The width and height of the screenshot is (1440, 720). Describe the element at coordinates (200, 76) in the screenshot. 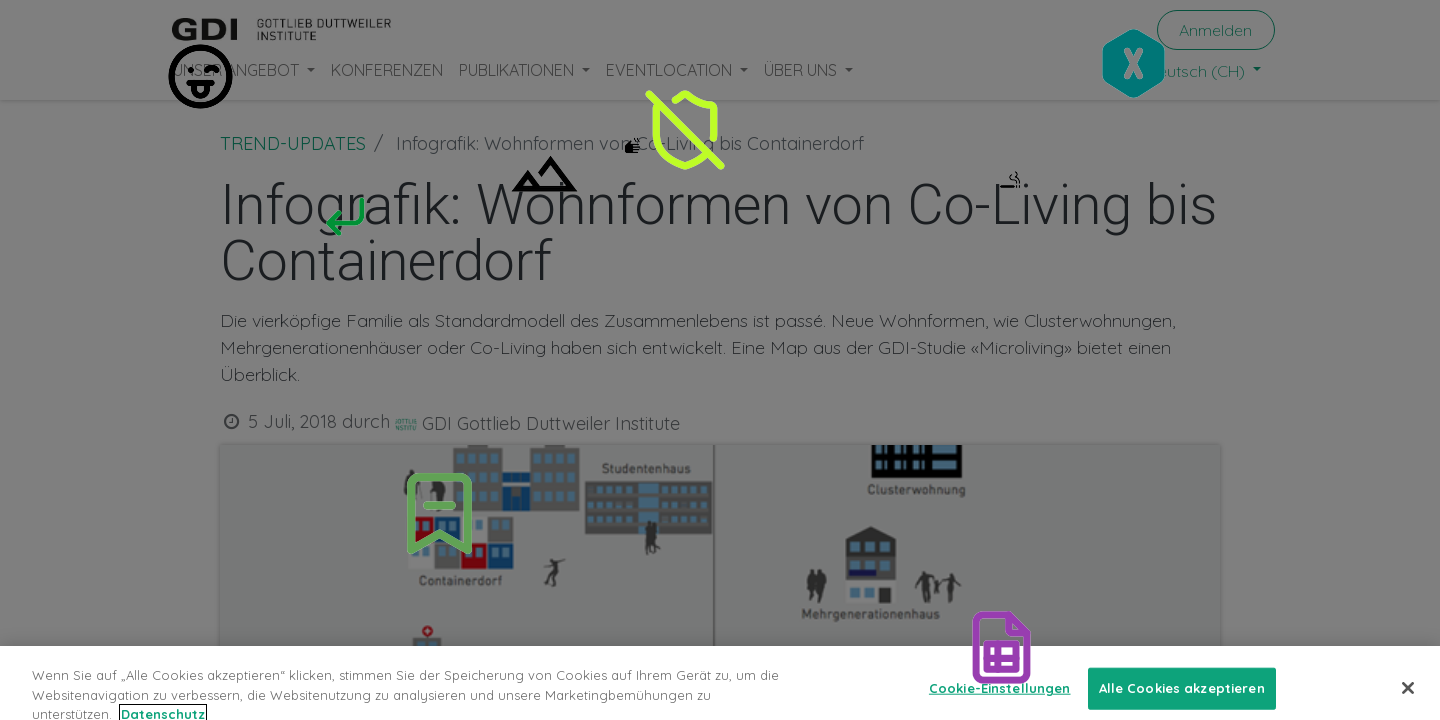

I see `add a playful or silly reaction` at that location.